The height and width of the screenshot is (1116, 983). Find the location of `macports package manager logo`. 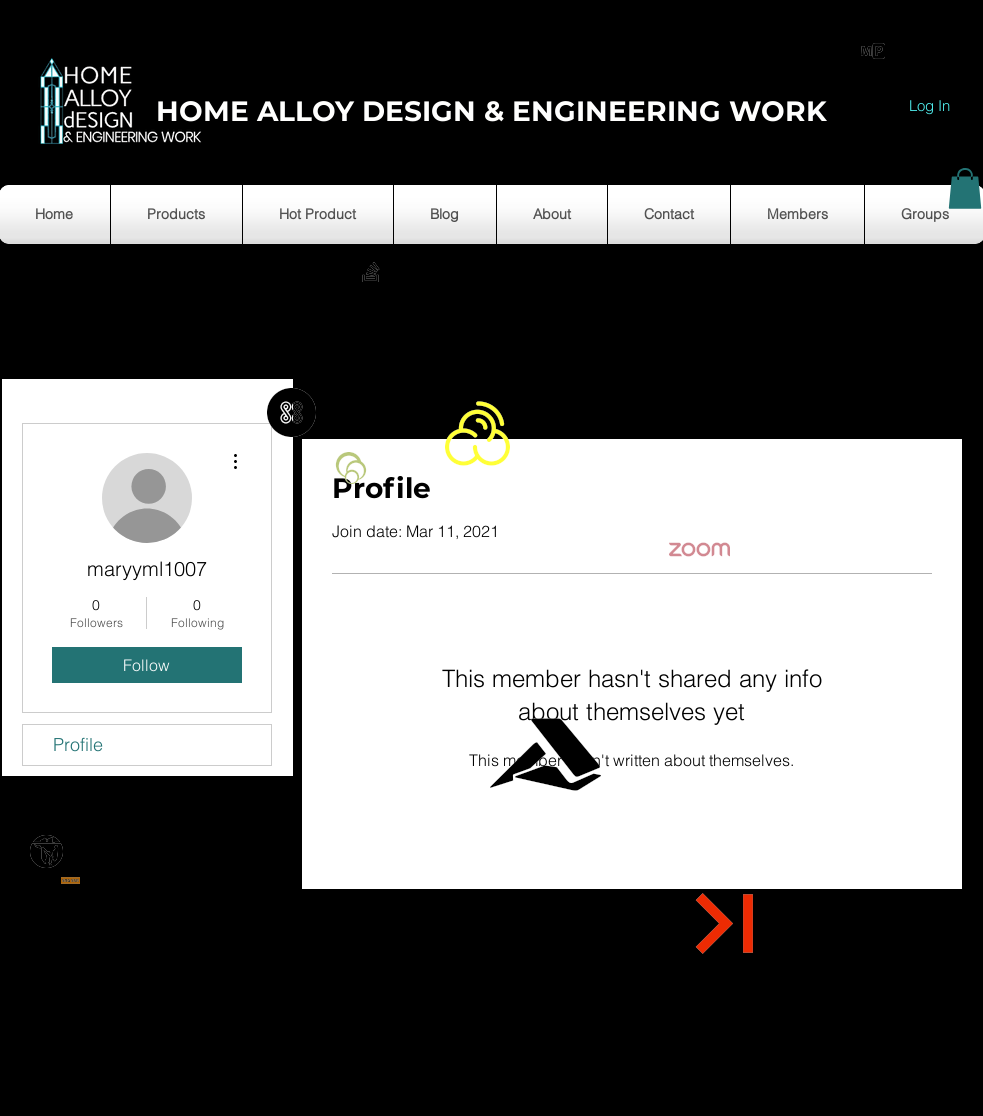

macports package manager logo is located at coordinates (873, 51).